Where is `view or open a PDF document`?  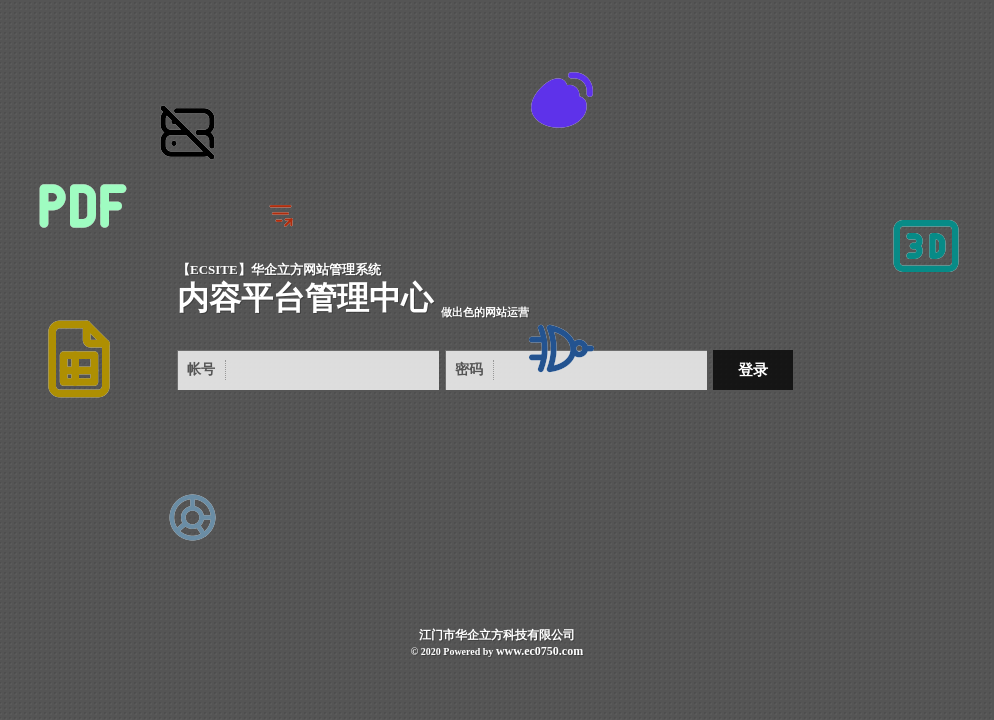
view or open a PDF document is located at coordinates (83, 206).